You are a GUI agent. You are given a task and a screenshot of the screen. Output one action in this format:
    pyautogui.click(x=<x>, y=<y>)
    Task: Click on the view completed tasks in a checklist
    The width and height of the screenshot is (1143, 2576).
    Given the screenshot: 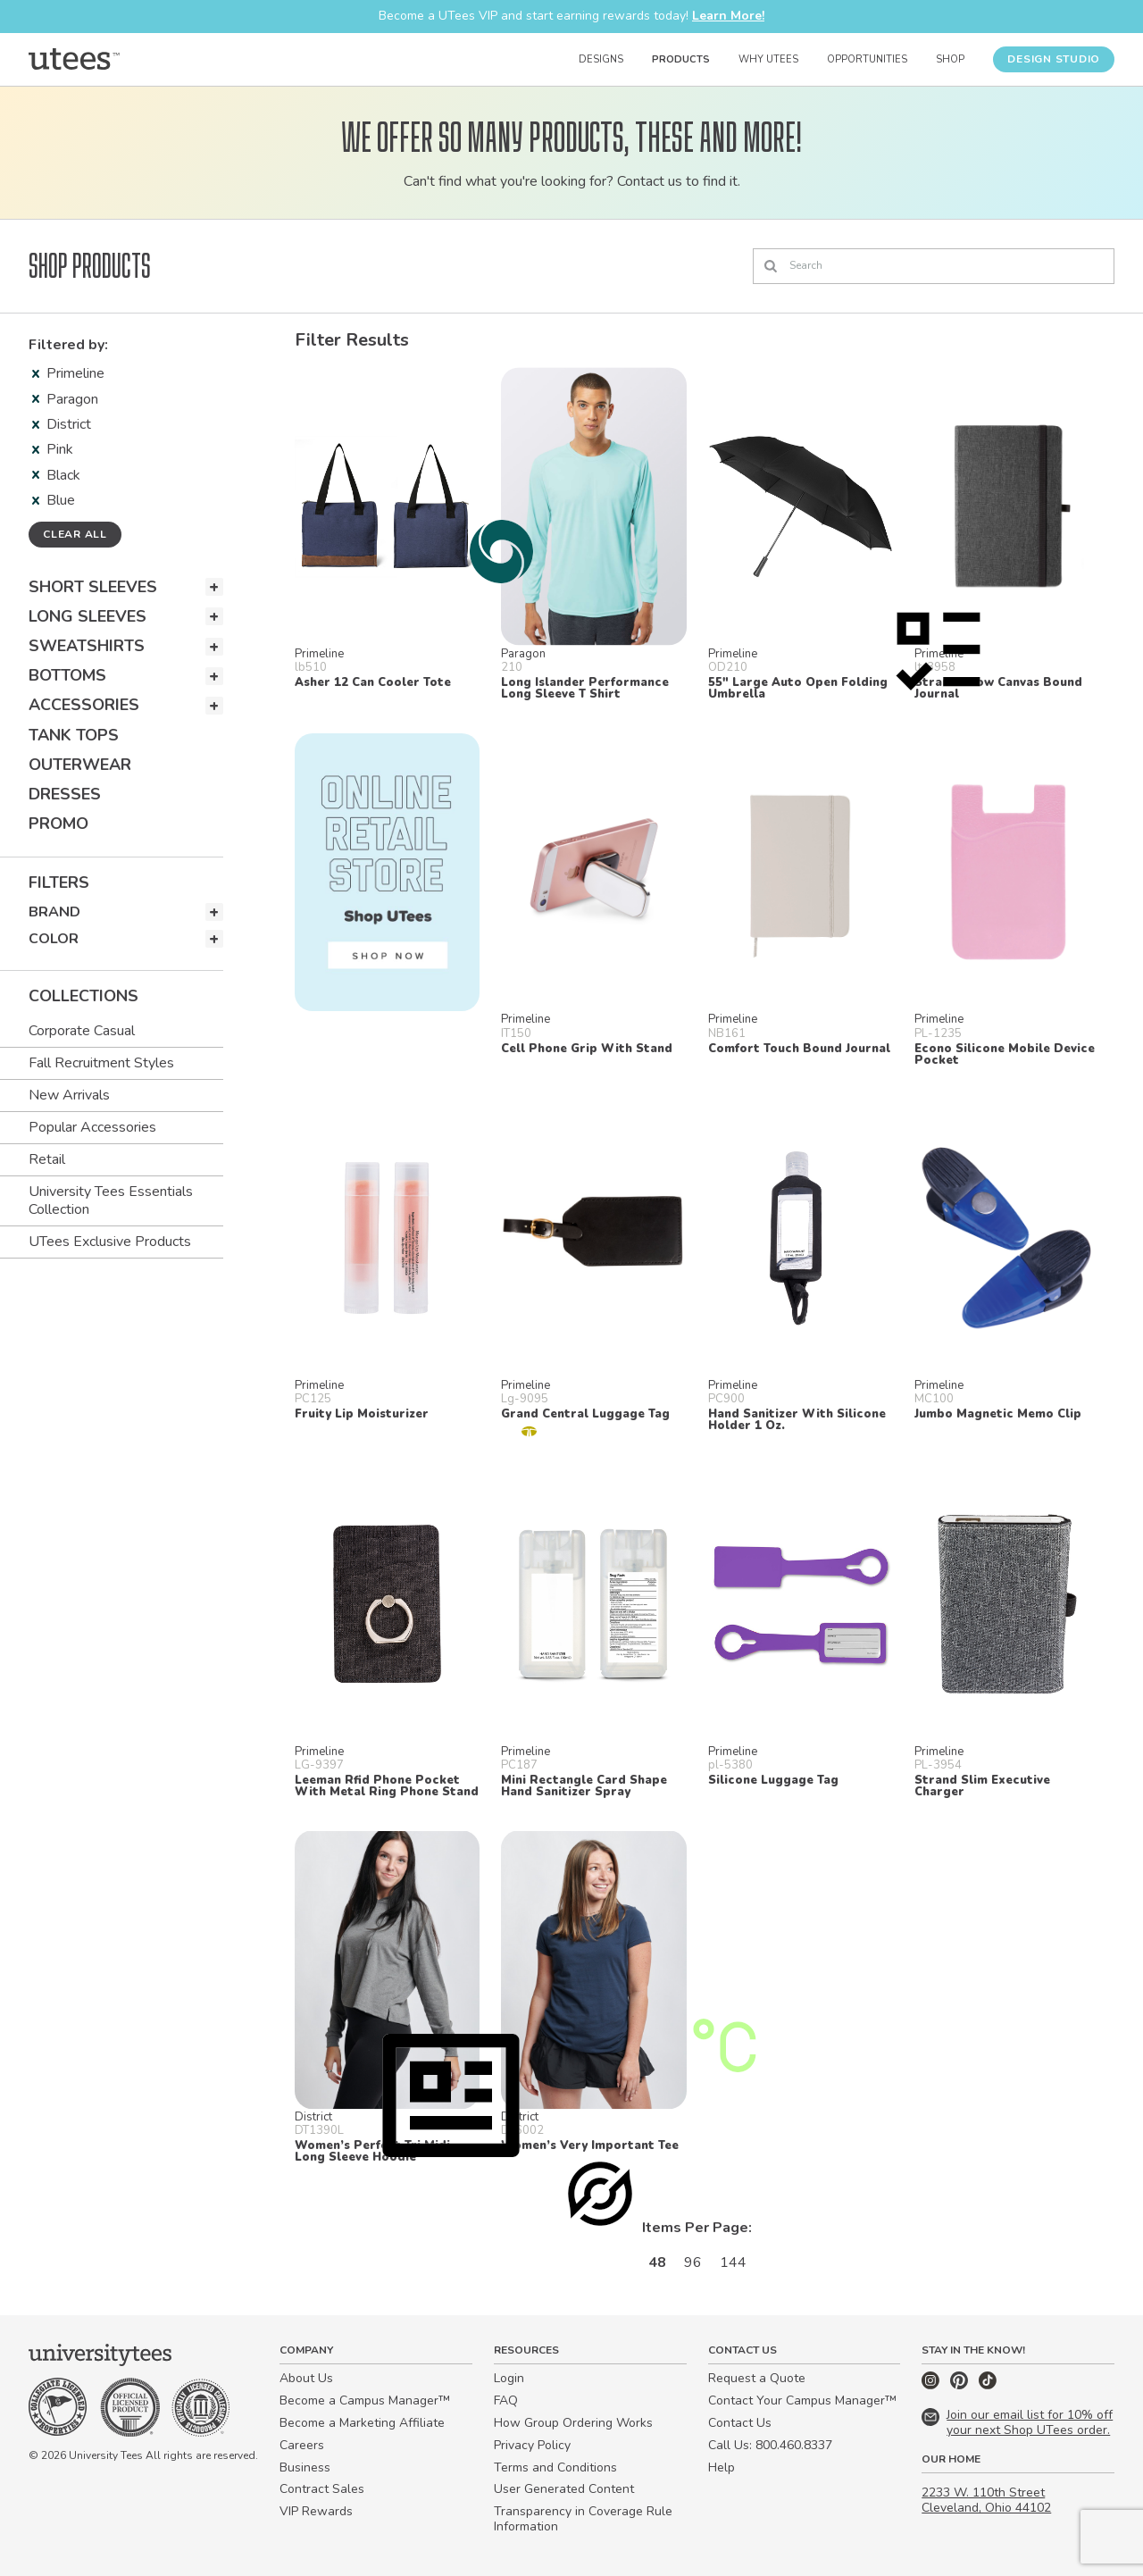 What is the action you would take?
    pyautogui.click(x=939, y=649)
    